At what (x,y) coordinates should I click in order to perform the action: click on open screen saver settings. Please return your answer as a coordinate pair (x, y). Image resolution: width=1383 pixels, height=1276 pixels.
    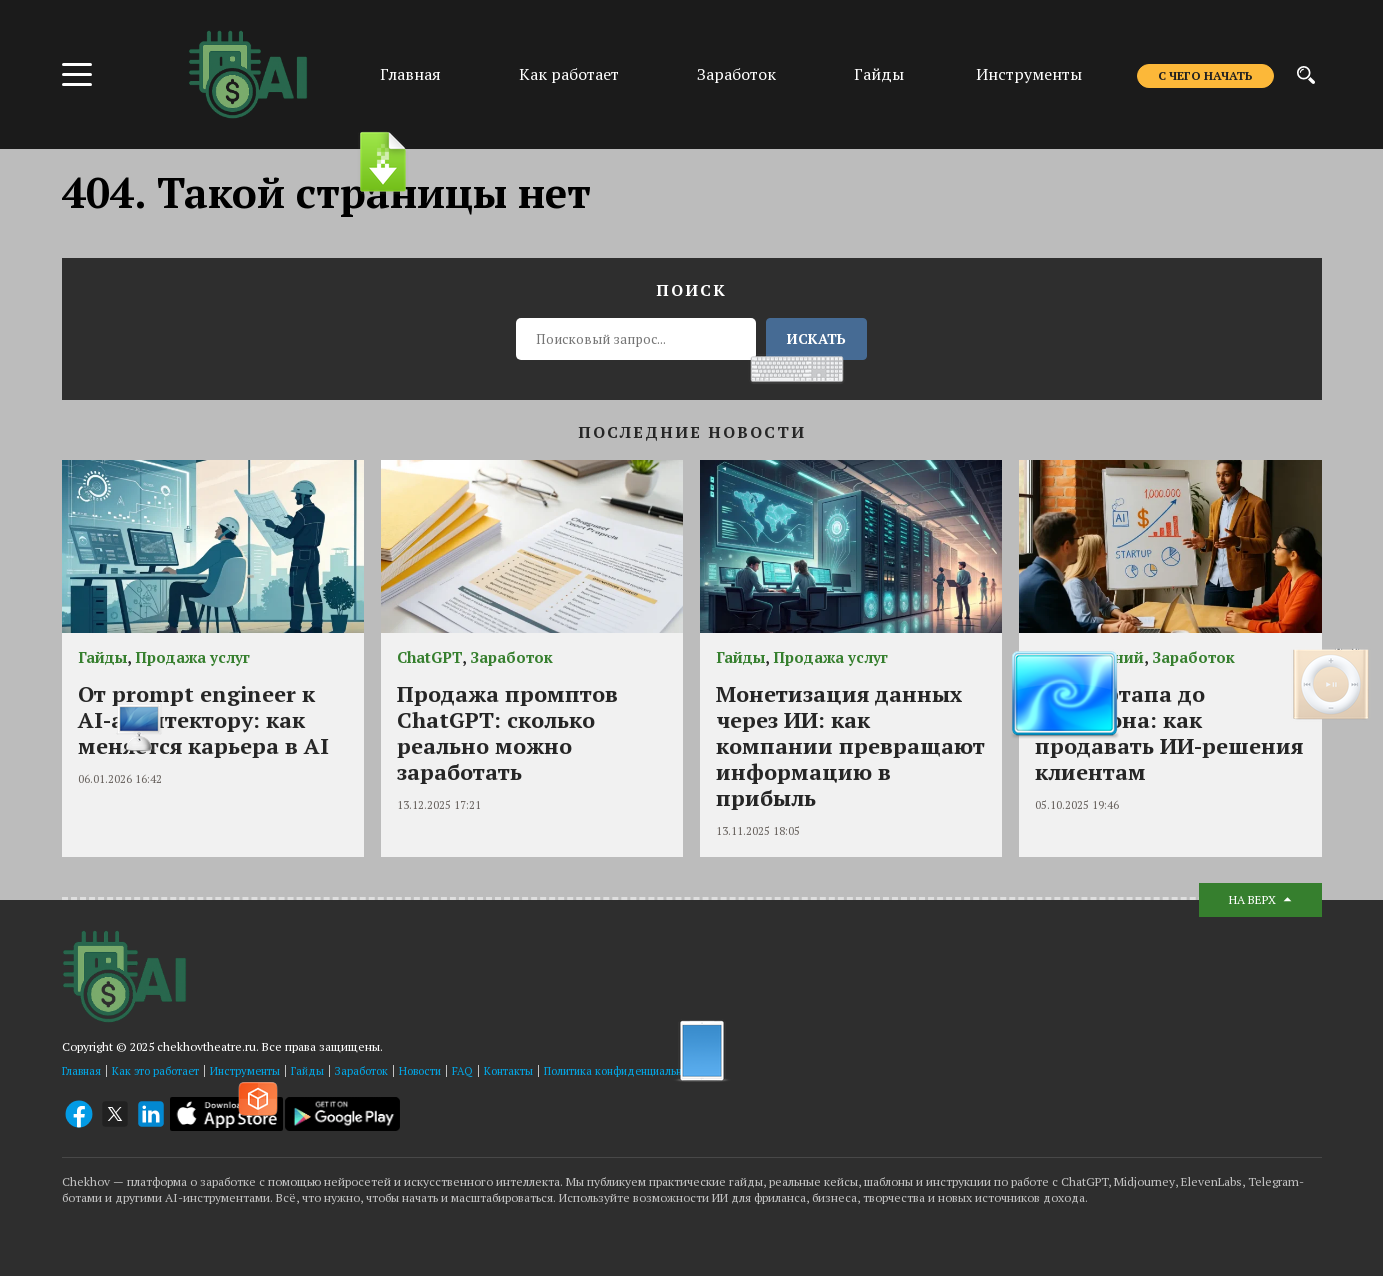
    Looking at the image, I should click on (1064, 695).